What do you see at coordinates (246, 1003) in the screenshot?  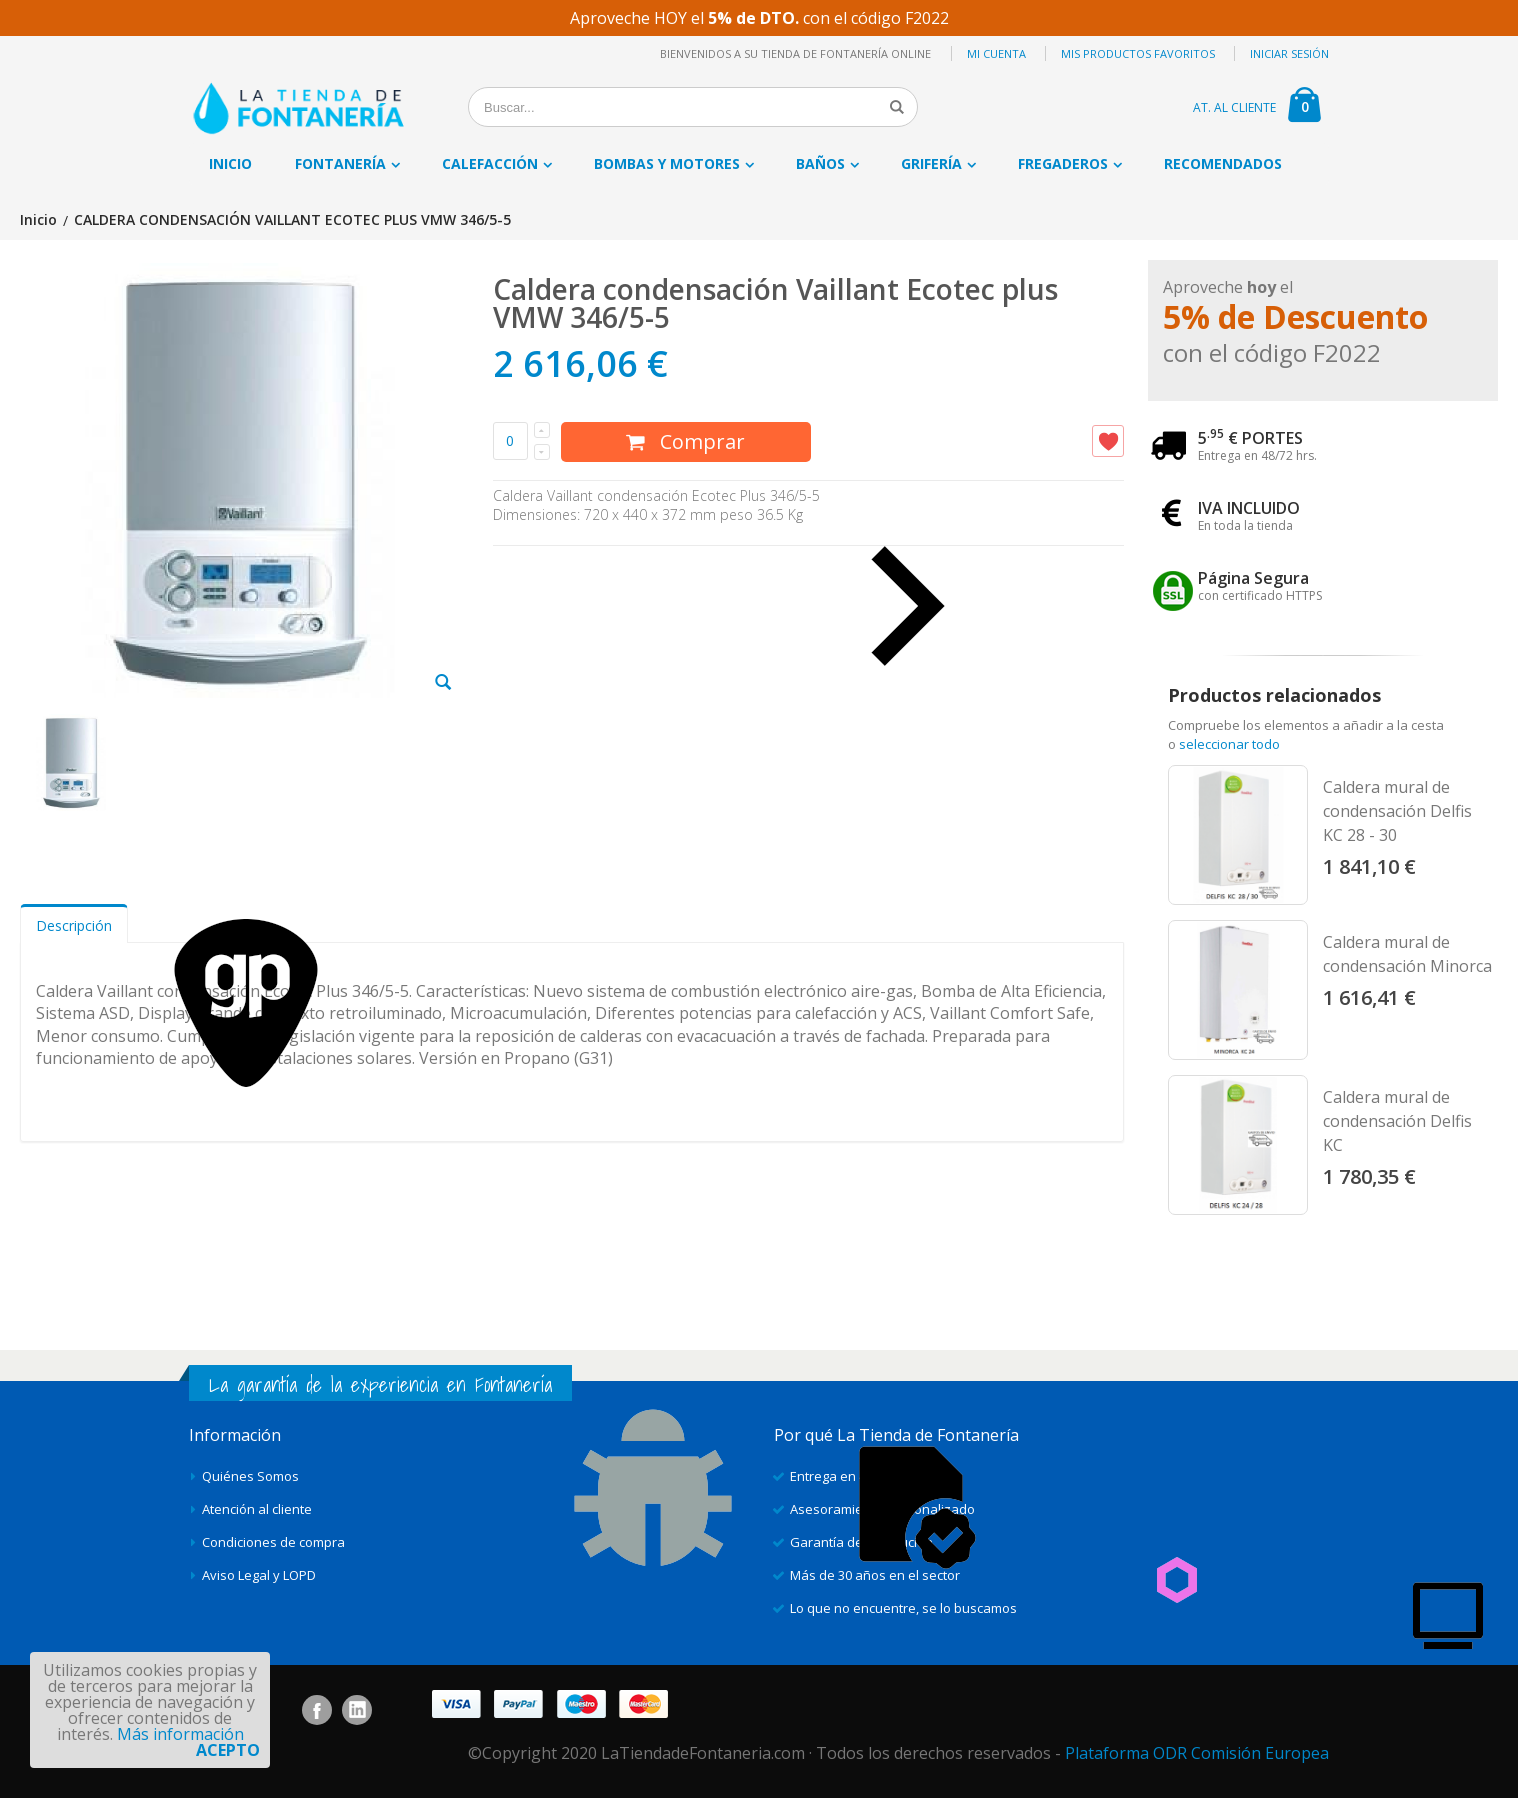 I see `open guitar pro application` at bounding box center [246, 1003].